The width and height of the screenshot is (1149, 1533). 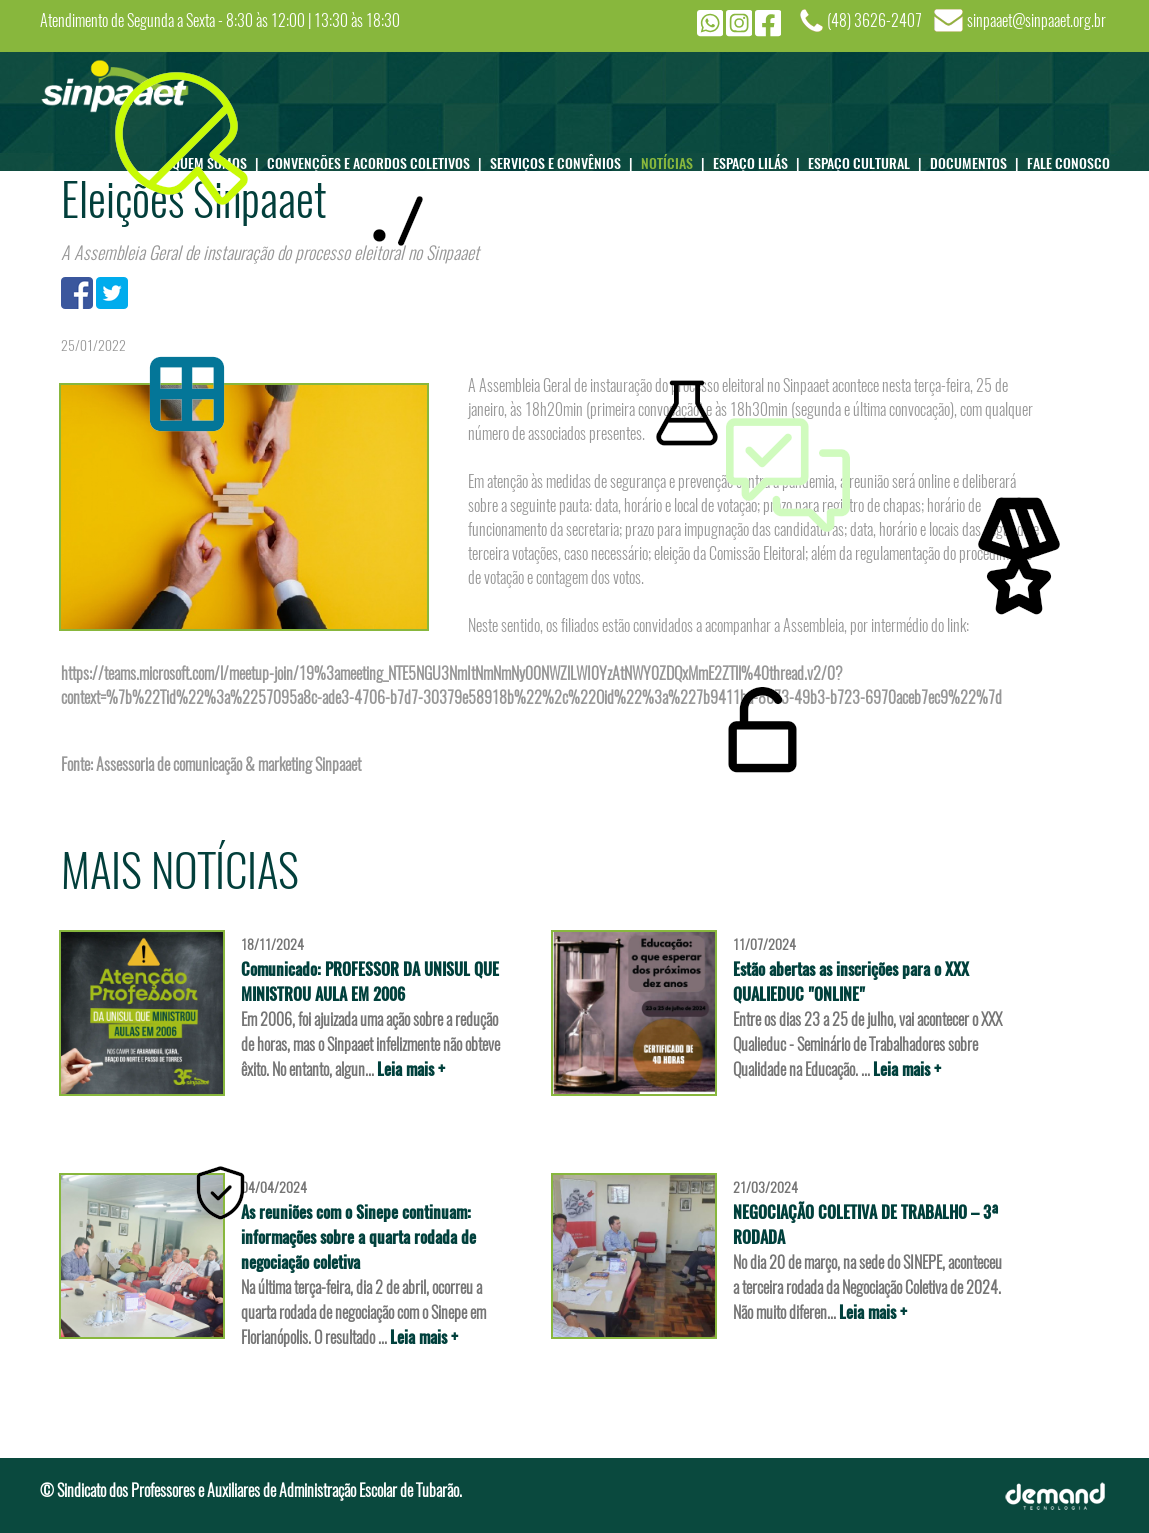 What do you see at coordinates (398, 221) in the screenshot?
I see `indicates a relative file path reference` at bounding box center [398, 221].